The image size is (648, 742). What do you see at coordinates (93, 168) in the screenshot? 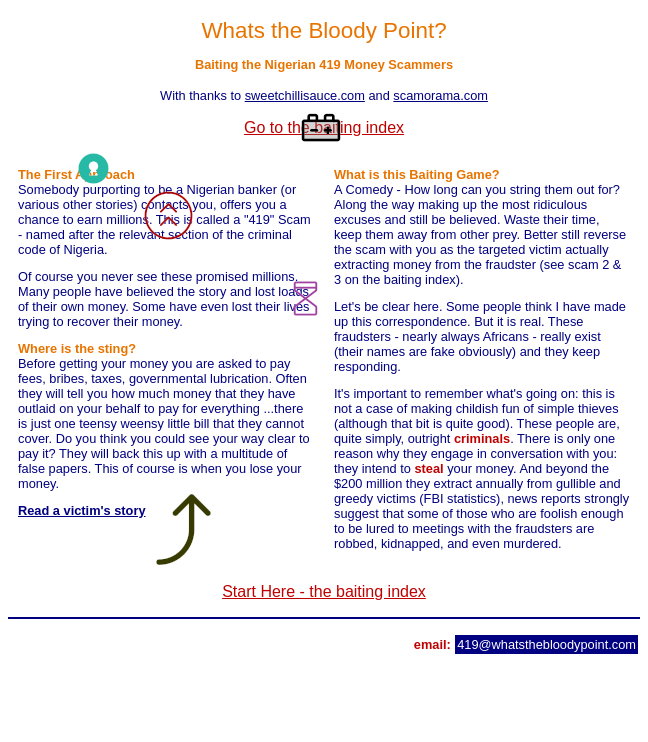
I see `access security or privacy settings` at bounding box center [93, 168].